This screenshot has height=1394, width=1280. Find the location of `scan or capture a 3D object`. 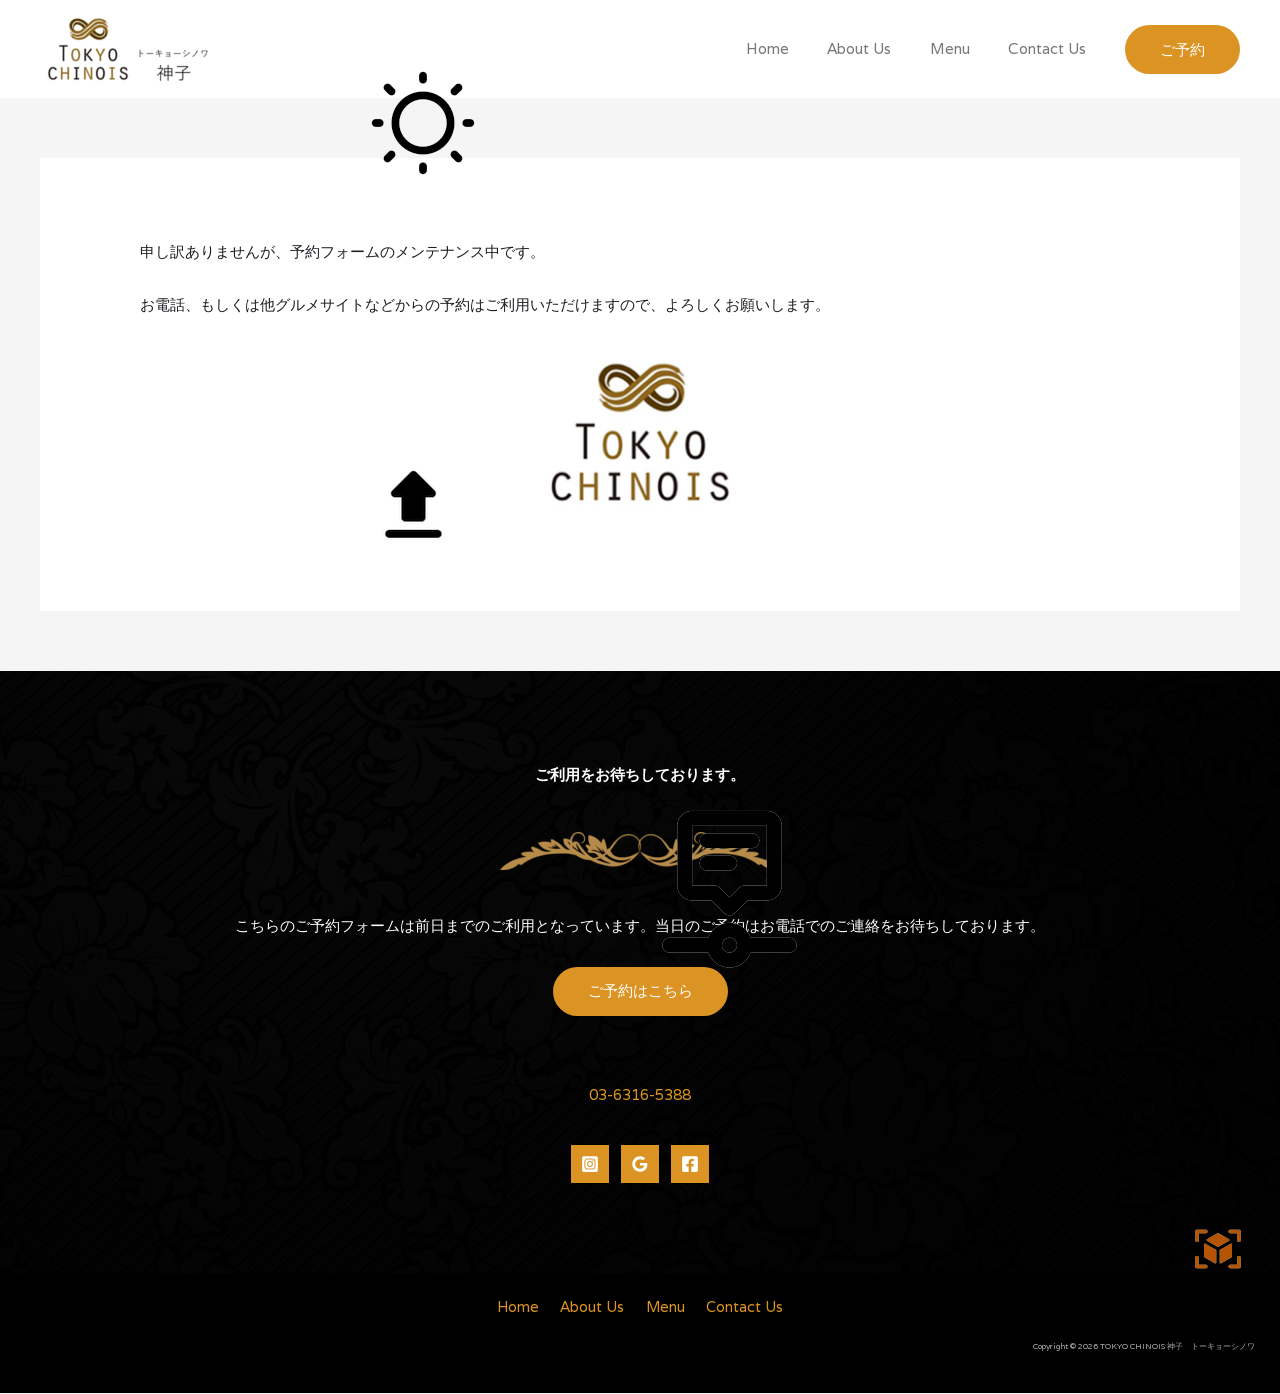

scan or capture a 3D object is located at coordinates (1218, 1249).